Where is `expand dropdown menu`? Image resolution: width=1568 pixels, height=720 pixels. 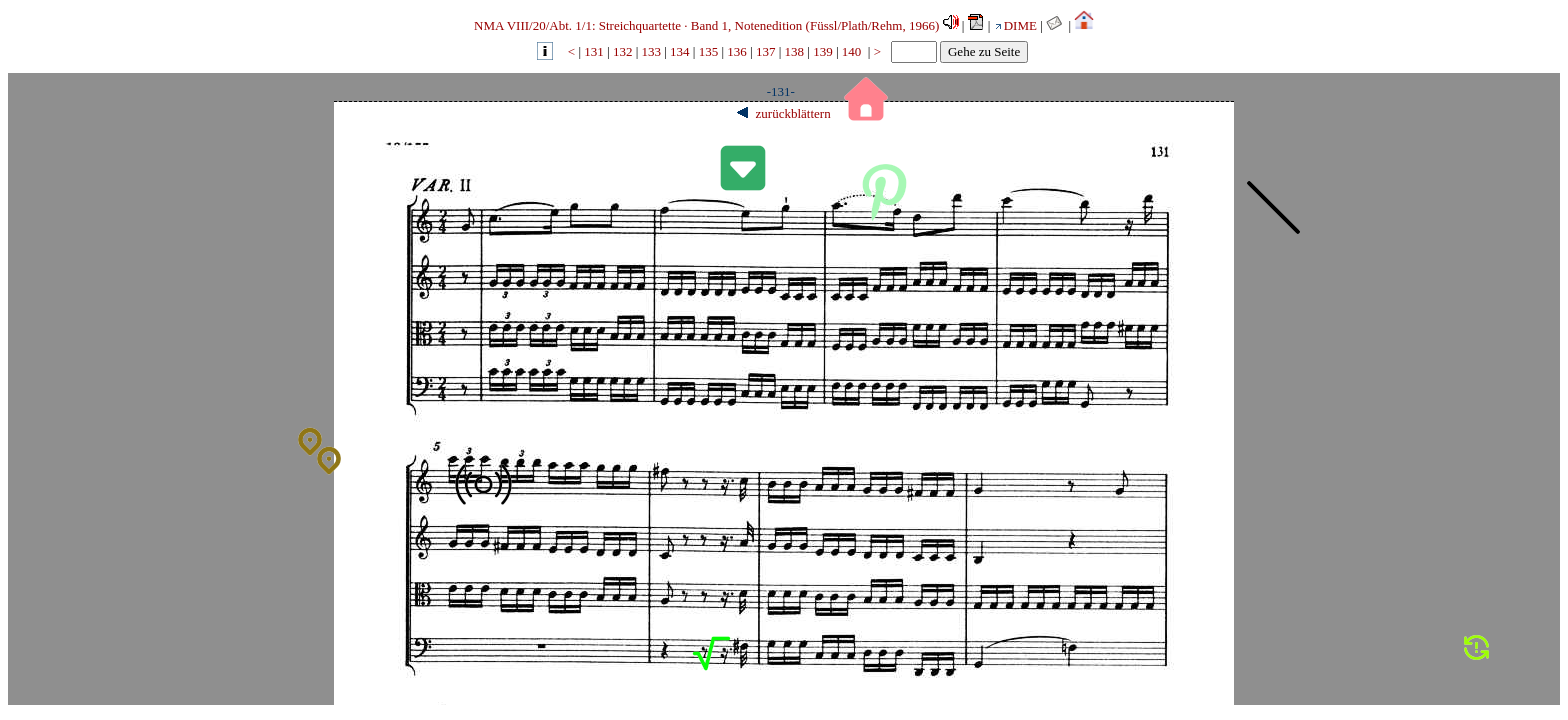
expand dropdown menu is located at coordinates (743, 168).